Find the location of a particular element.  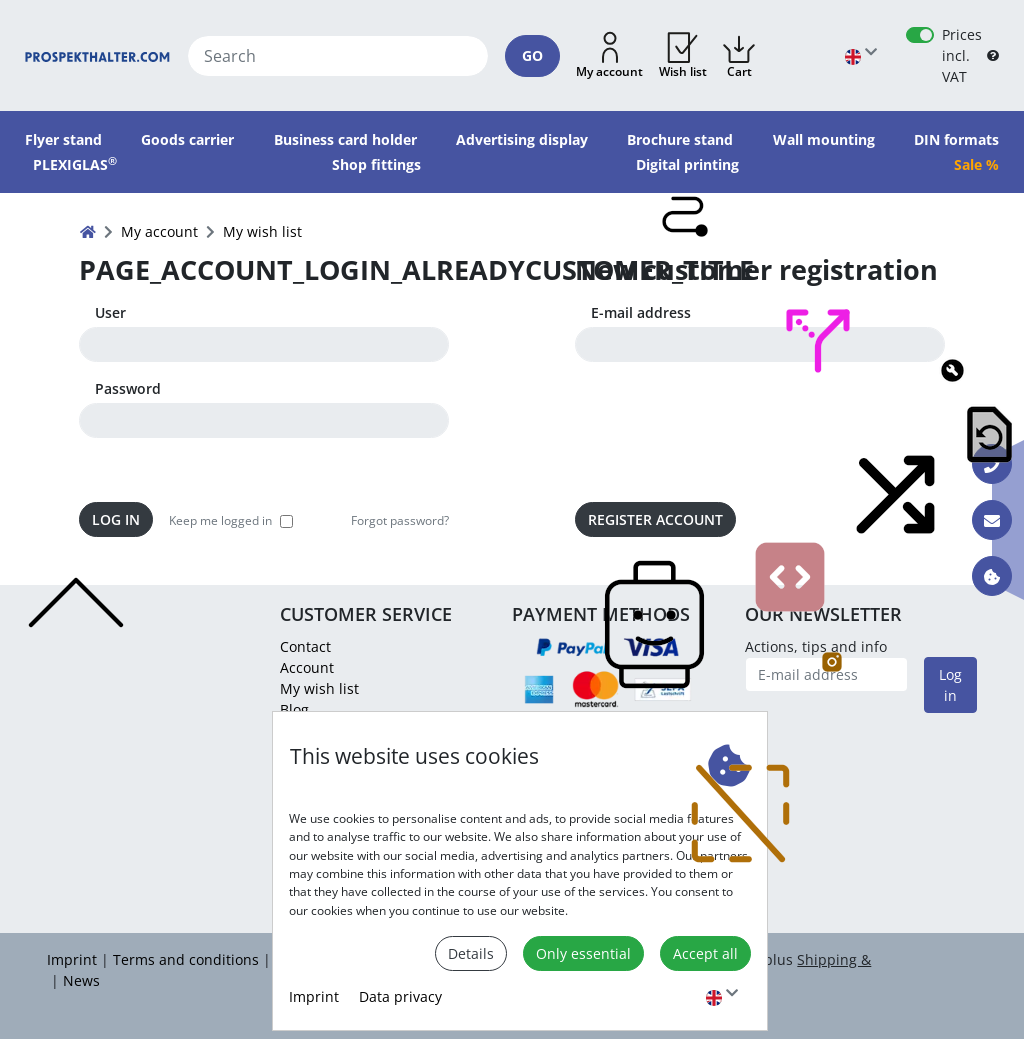

disable selection mode is located at coordinates (740, 813).